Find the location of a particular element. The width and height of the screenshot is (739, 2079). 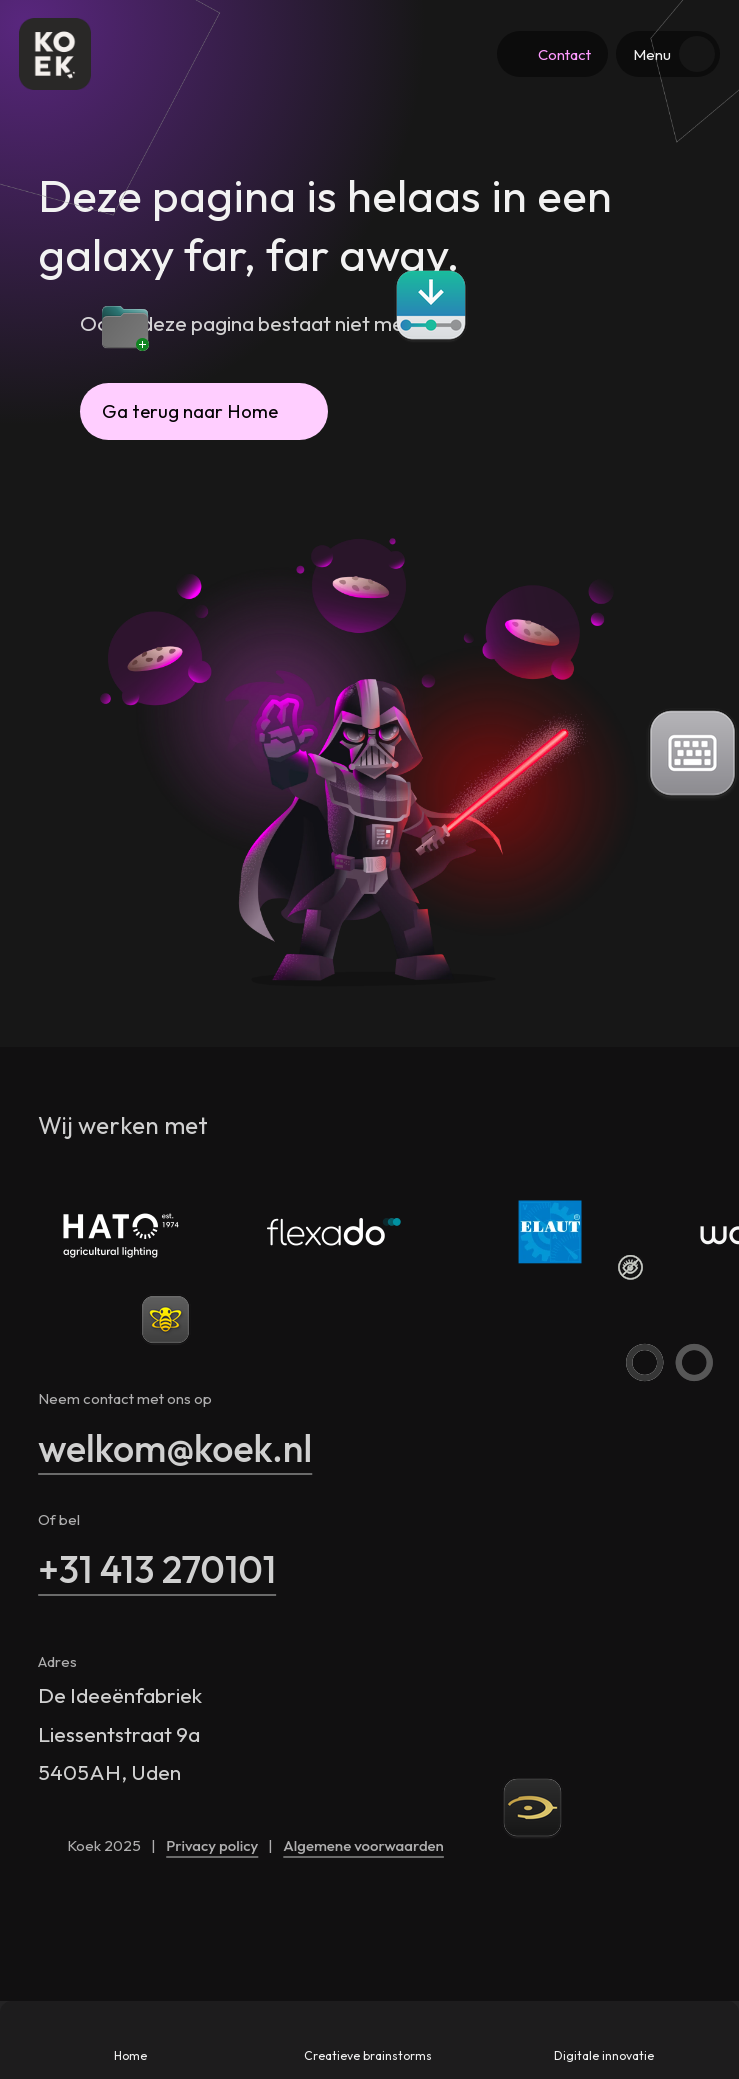

connect your flickr account is located at coordinates (669, 1362).